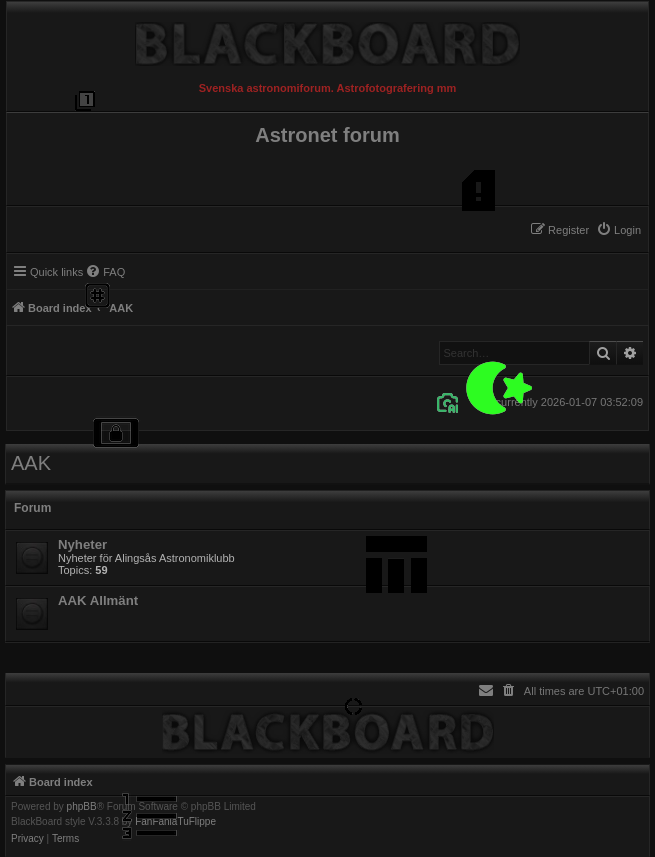 This screenshot has width=655, height=857. Describe the element at coordinates (447, 402) in the screenshot. I see `access AI-powered camera features` at that location.